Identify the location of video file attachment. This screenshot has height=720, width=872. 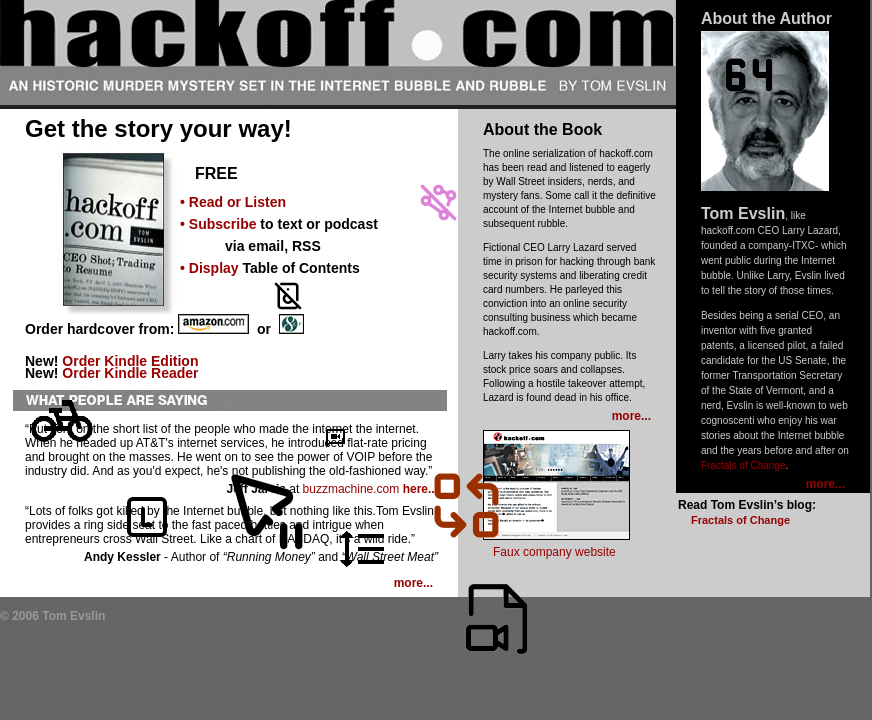
(498, 619).